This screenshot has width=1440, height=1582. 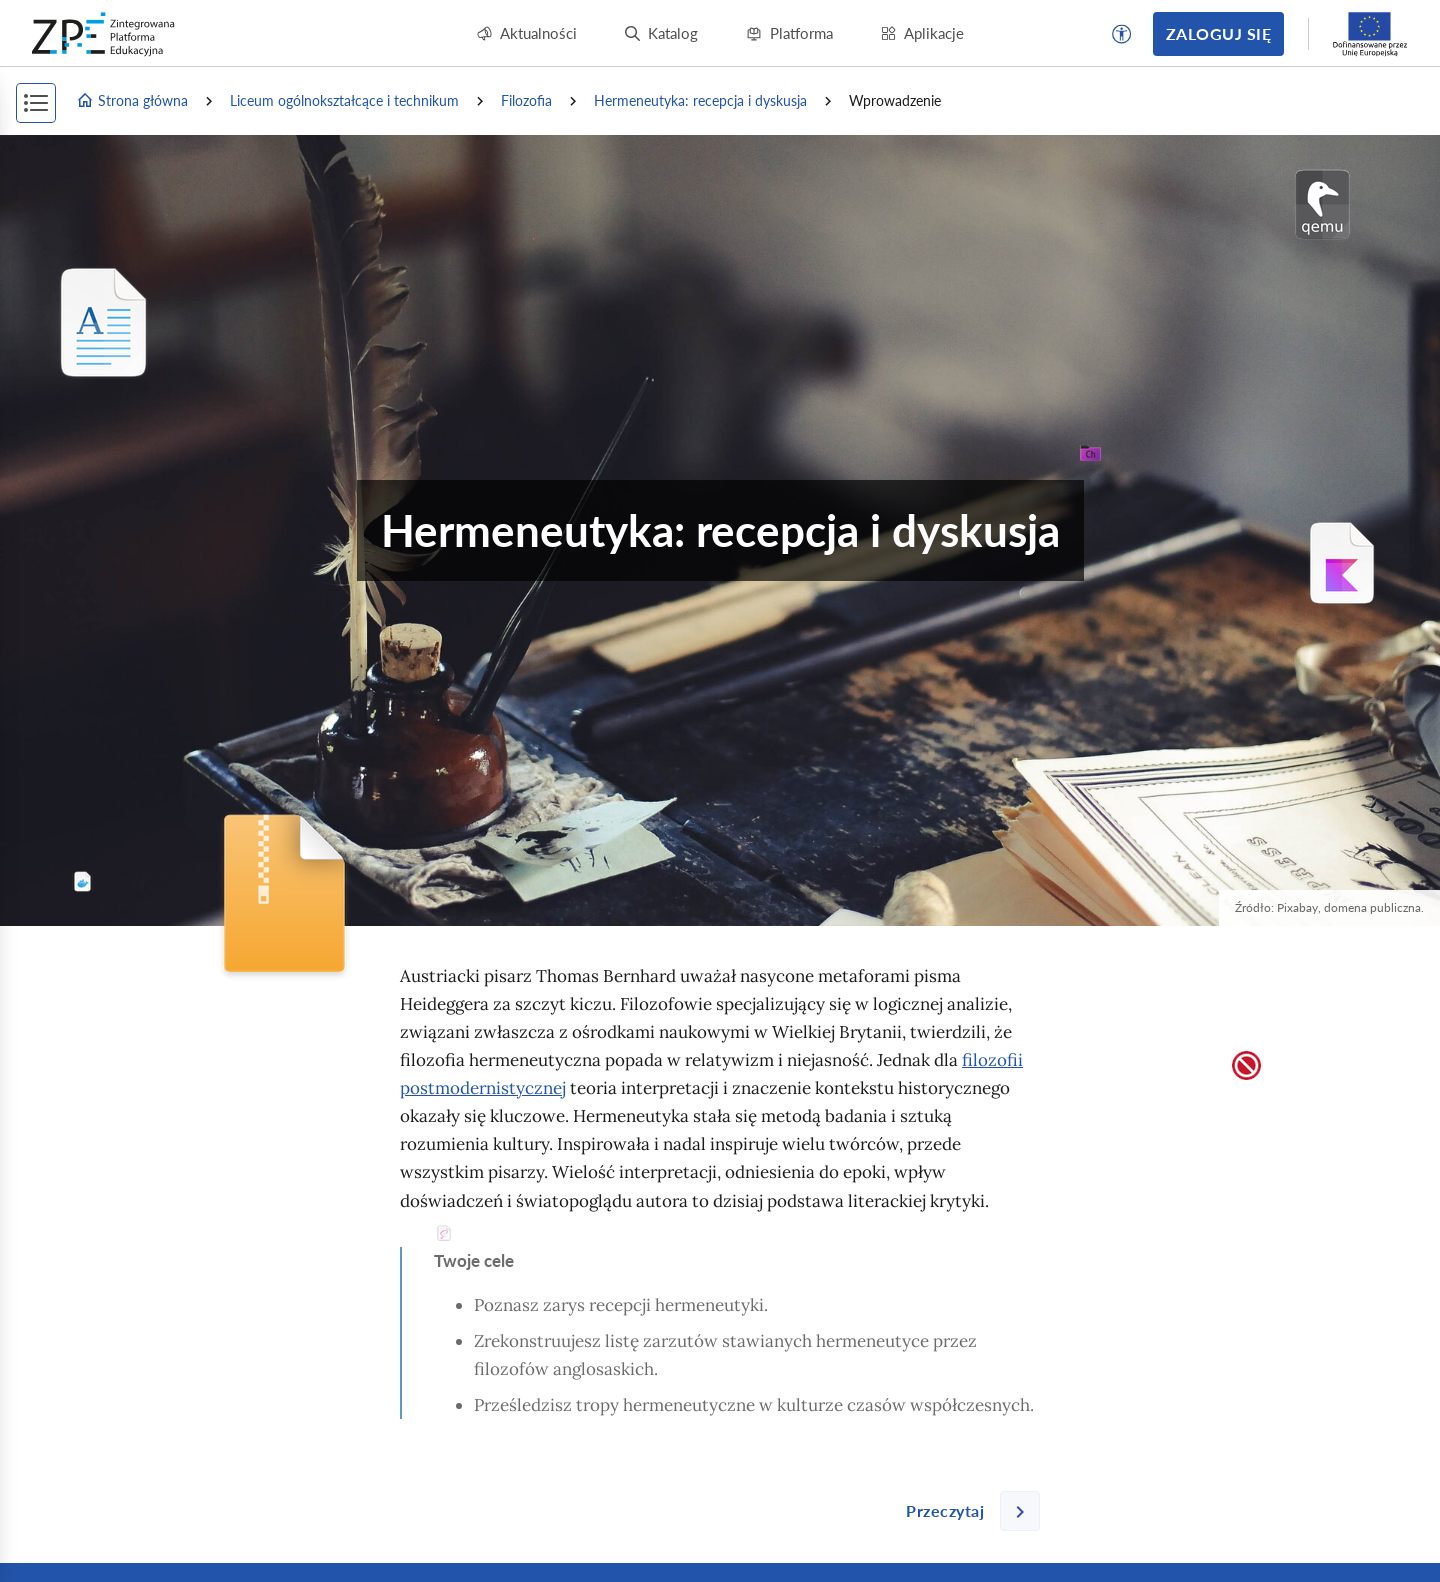 I want to click on open a word processing document, so click(x=103, y=322).